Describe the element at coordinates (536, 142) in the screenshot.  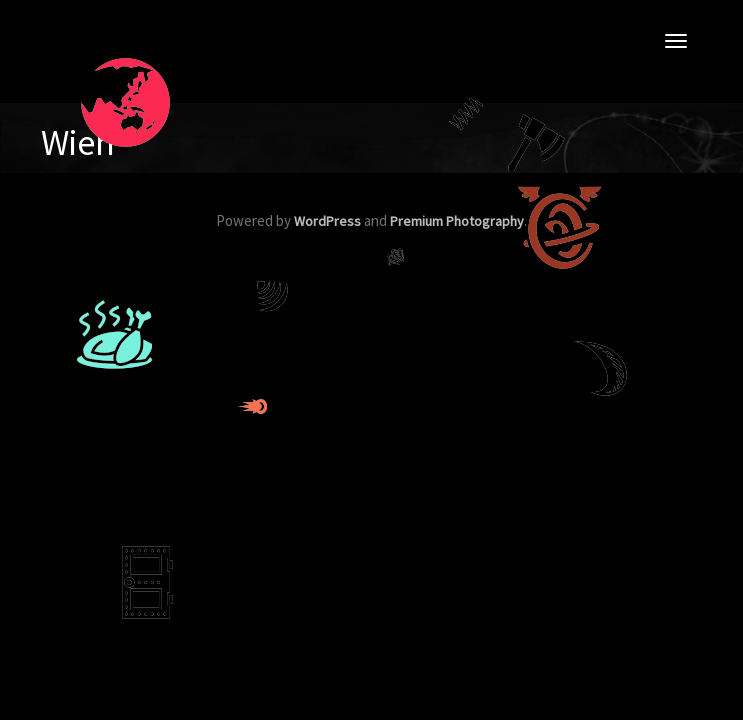
I see `fire axe tool or weapon in a game inventory` at that location.